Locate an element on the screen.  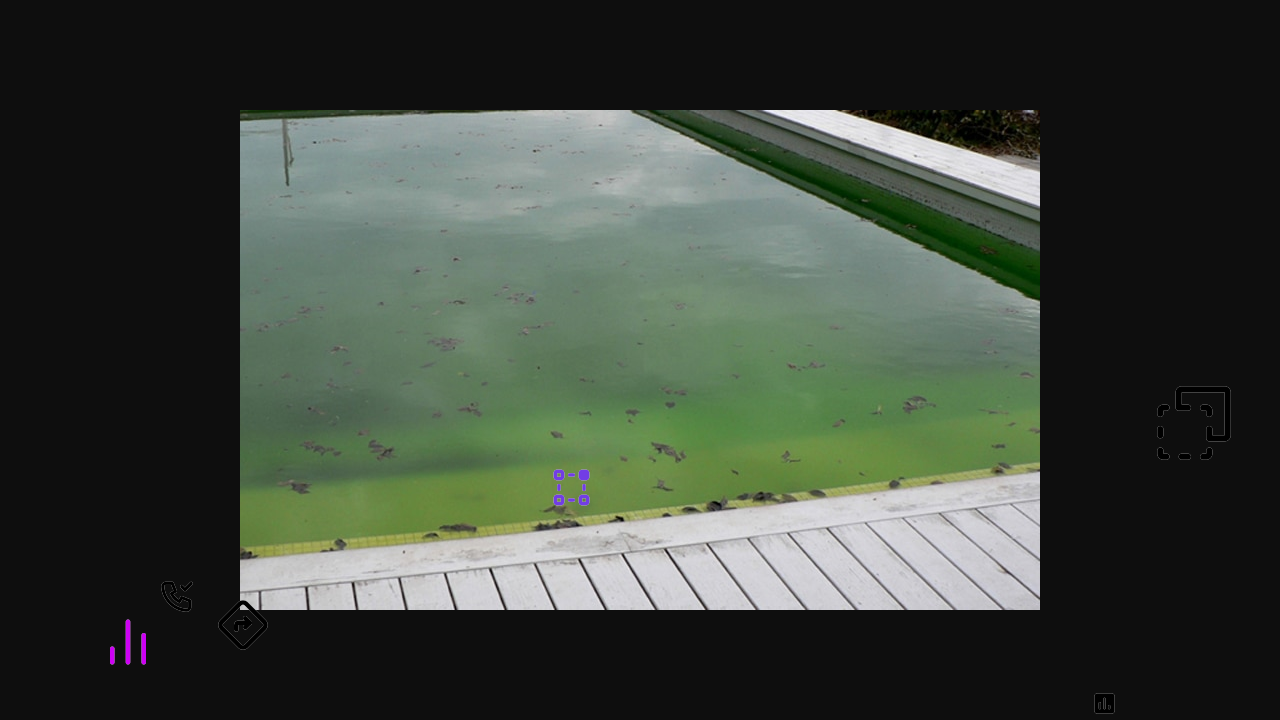
bring selected layer to front is located at coordinates (1194, 423).